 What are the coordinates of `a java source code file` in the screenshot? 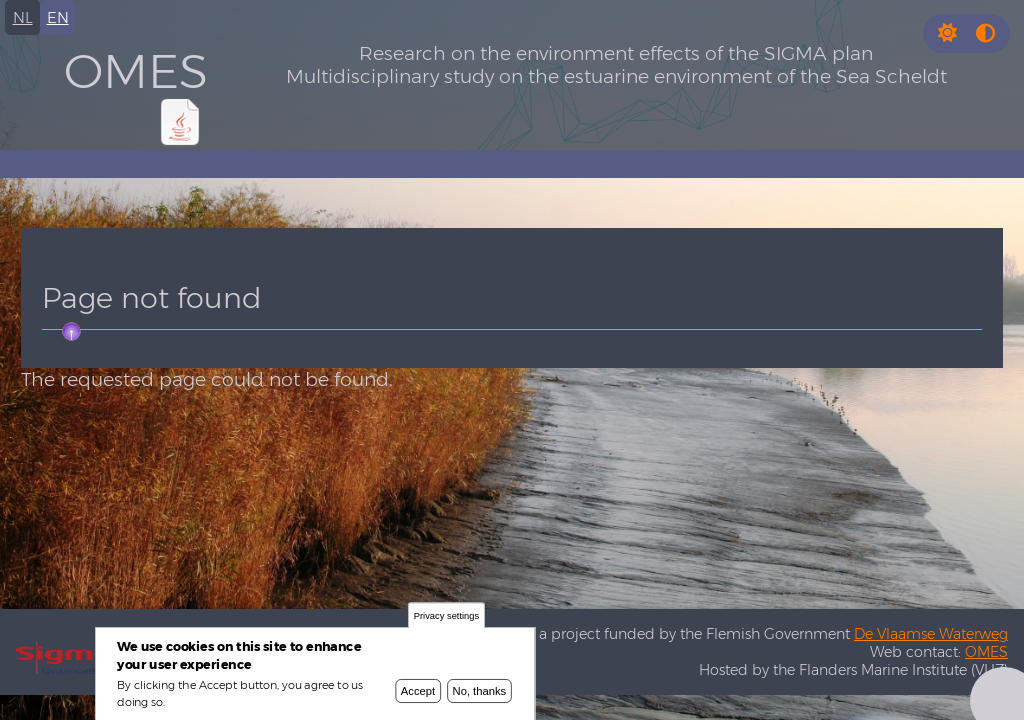 It's located at (180, 122).